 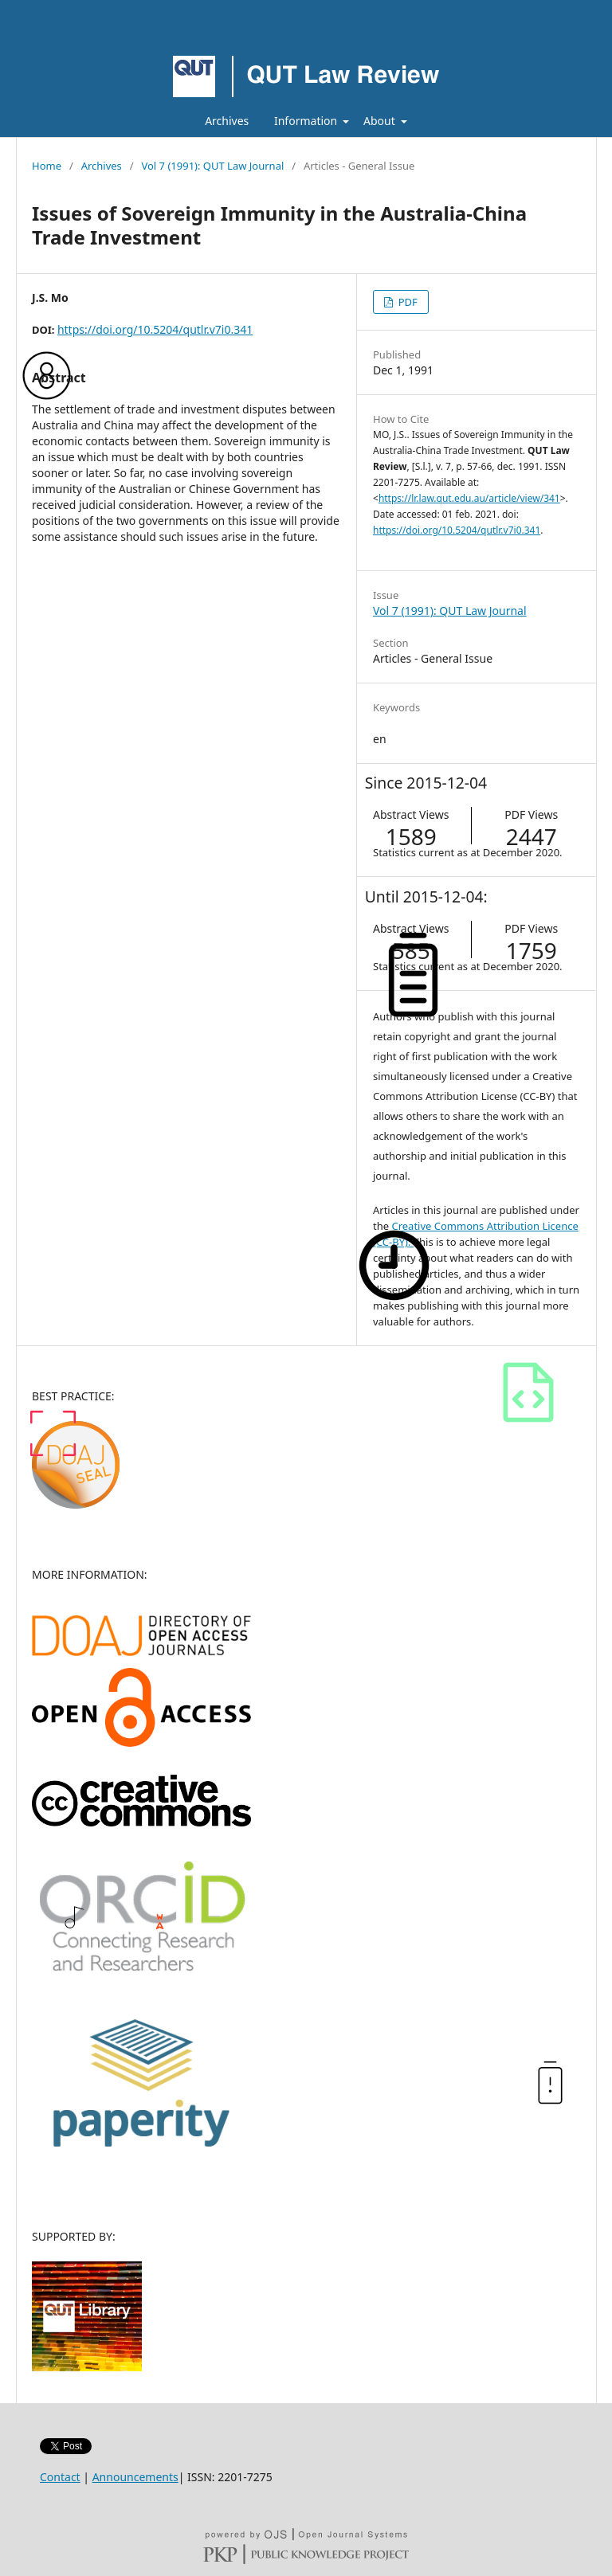 I want to click on expand to fullscreen mode, so click(x=53, y=1433).